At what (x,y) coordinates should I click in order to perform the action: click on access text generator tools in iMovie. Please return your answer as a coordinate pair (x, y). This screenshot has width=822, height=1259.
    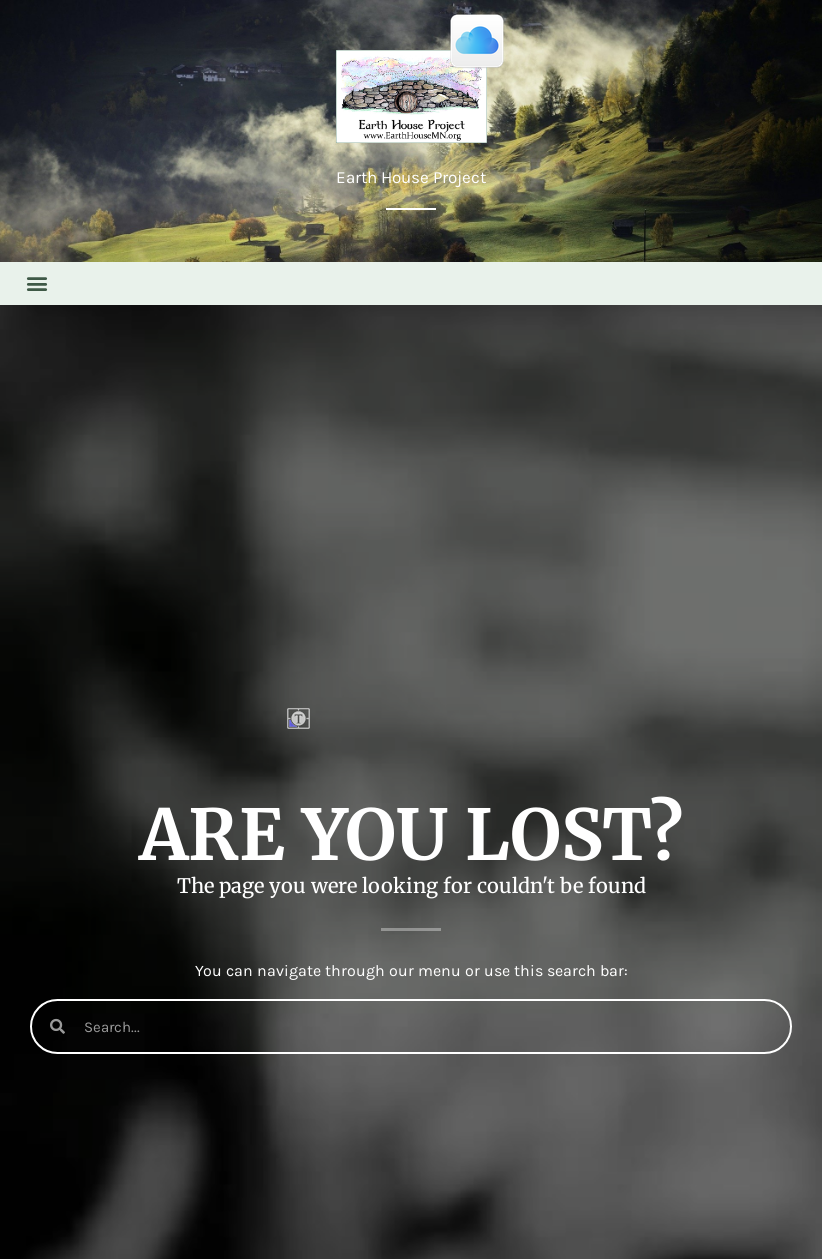
    Looking at the image, I should click on (298, 718).